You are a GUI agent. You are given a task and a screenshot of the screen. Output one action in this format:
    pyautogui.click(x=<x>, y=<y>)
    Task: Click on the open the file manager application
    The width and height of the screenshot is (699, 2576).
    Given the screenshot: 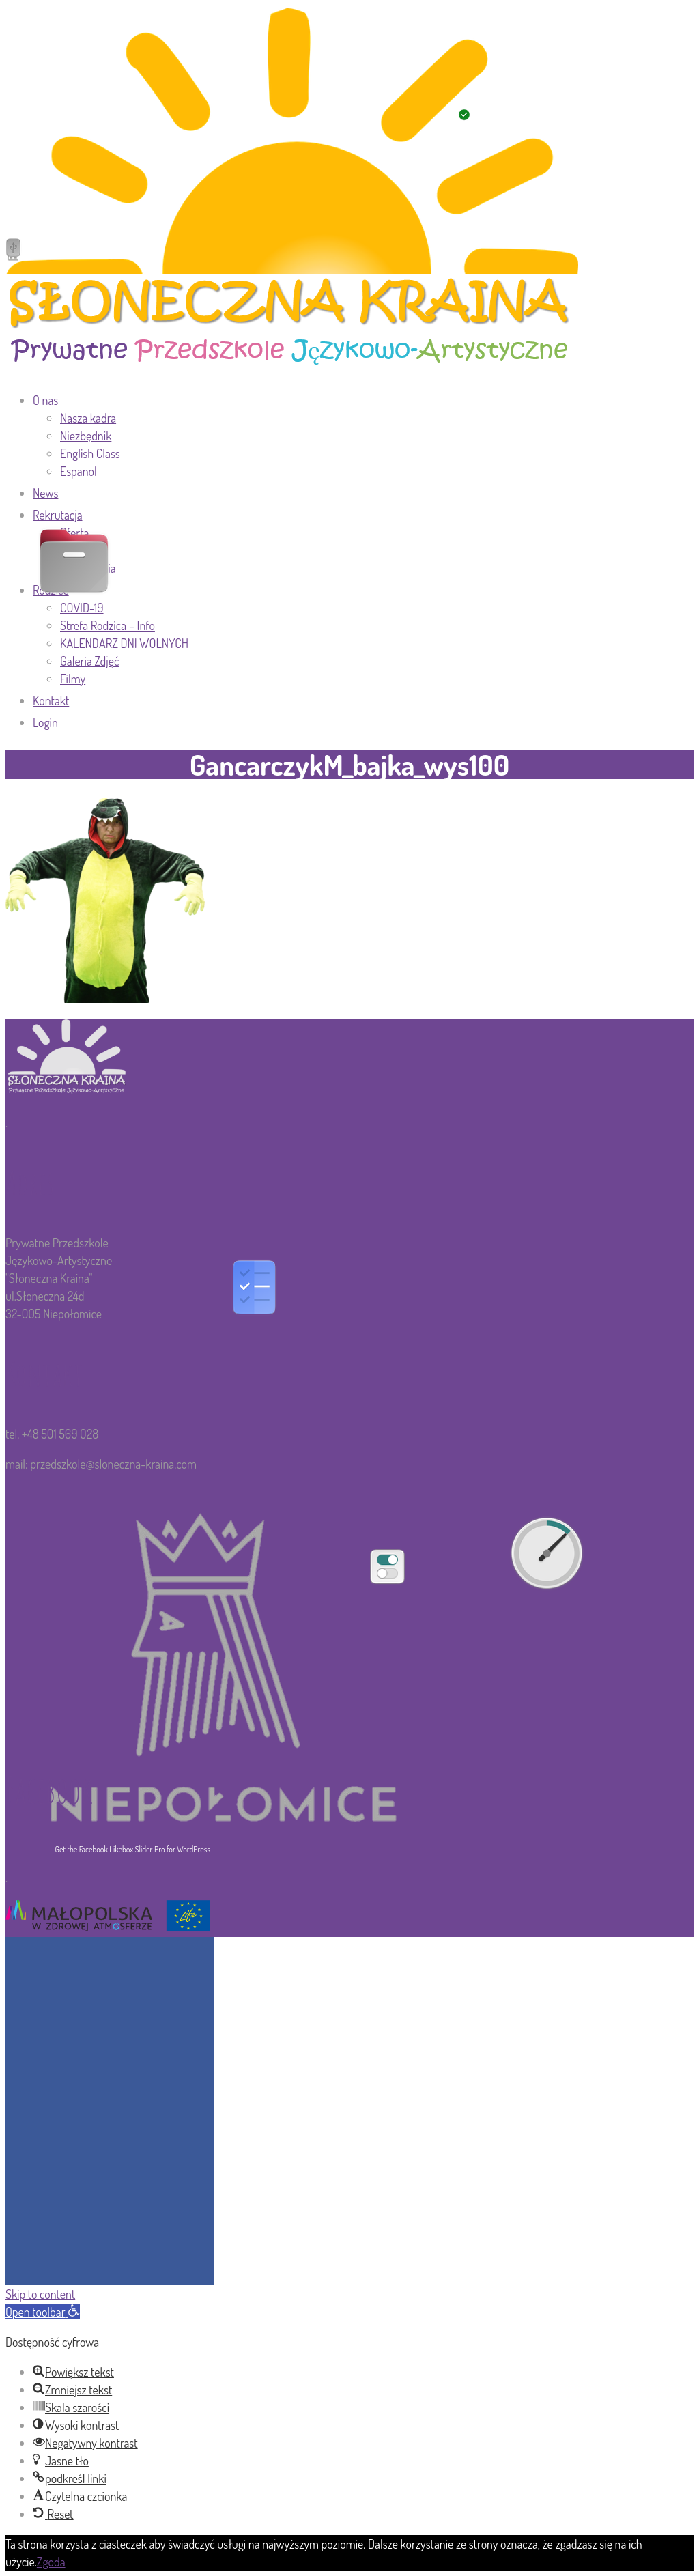 What is the action you would take?
    pyautogui.click(x=74, y=561)
    